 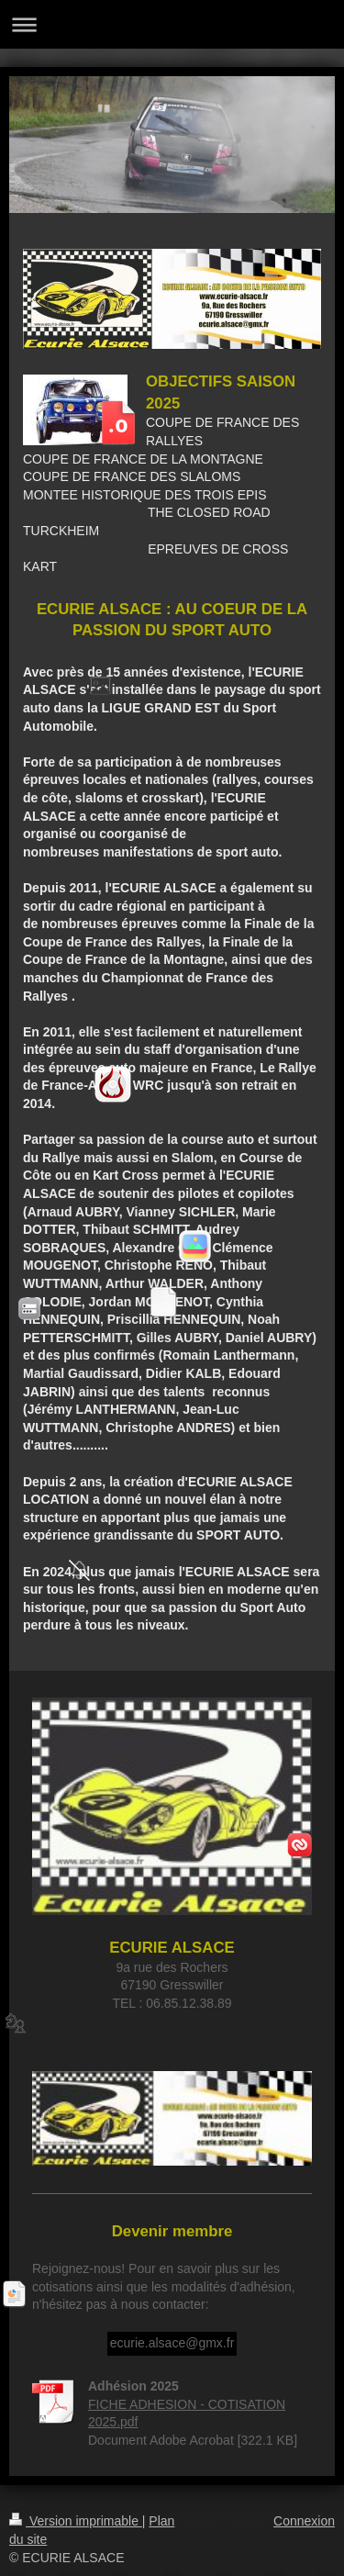 What do you see at coordinates (118, 423) in the screenshot?
I see `object file type indicator` at bounding box center [118, 423].